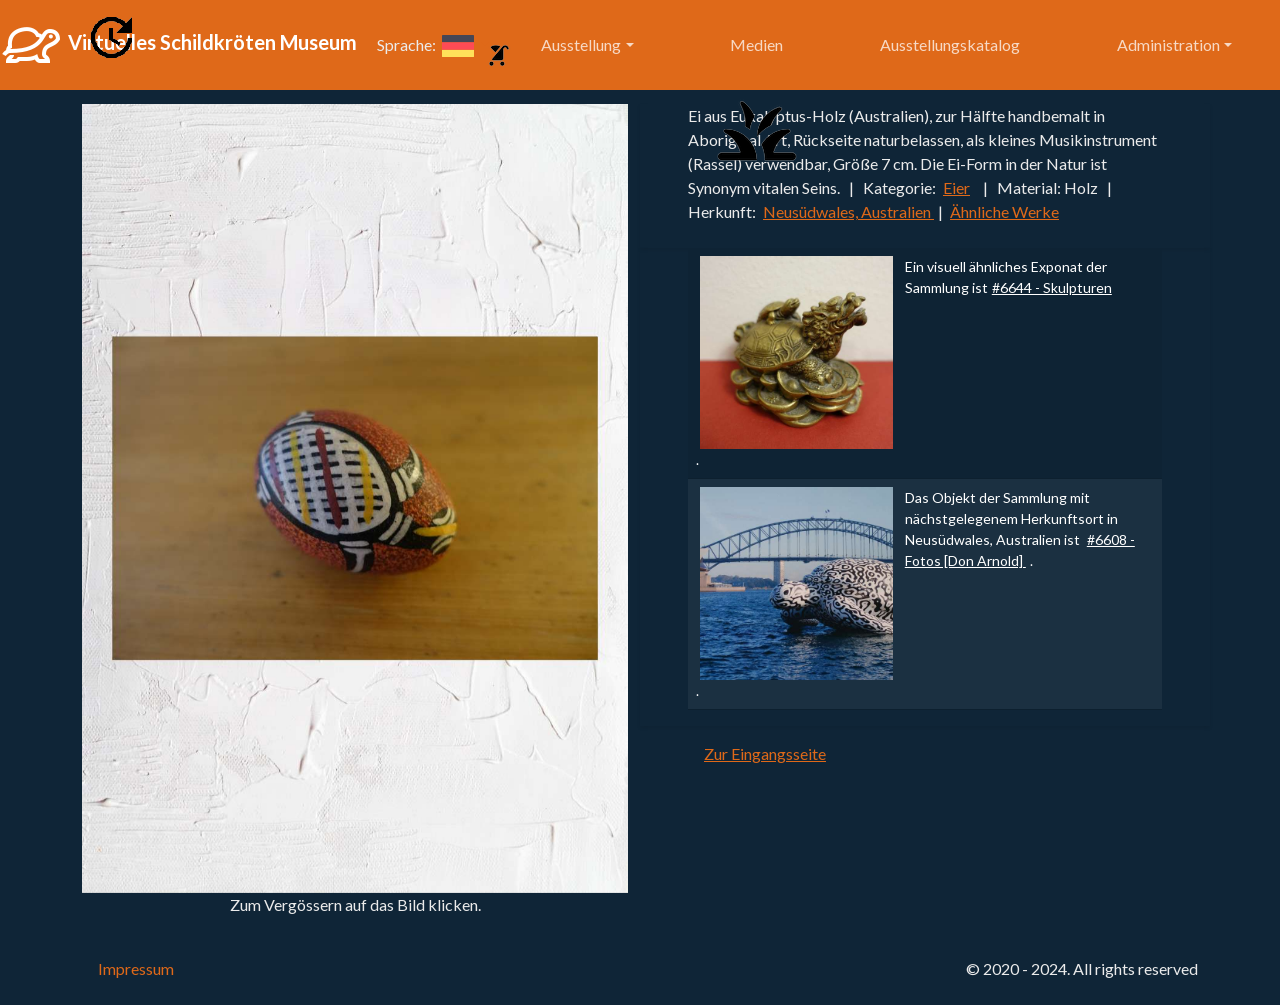 This screenshot has width=1280, height=1005. I want to click on view outdoor or nature-related content, so click(757, 129).